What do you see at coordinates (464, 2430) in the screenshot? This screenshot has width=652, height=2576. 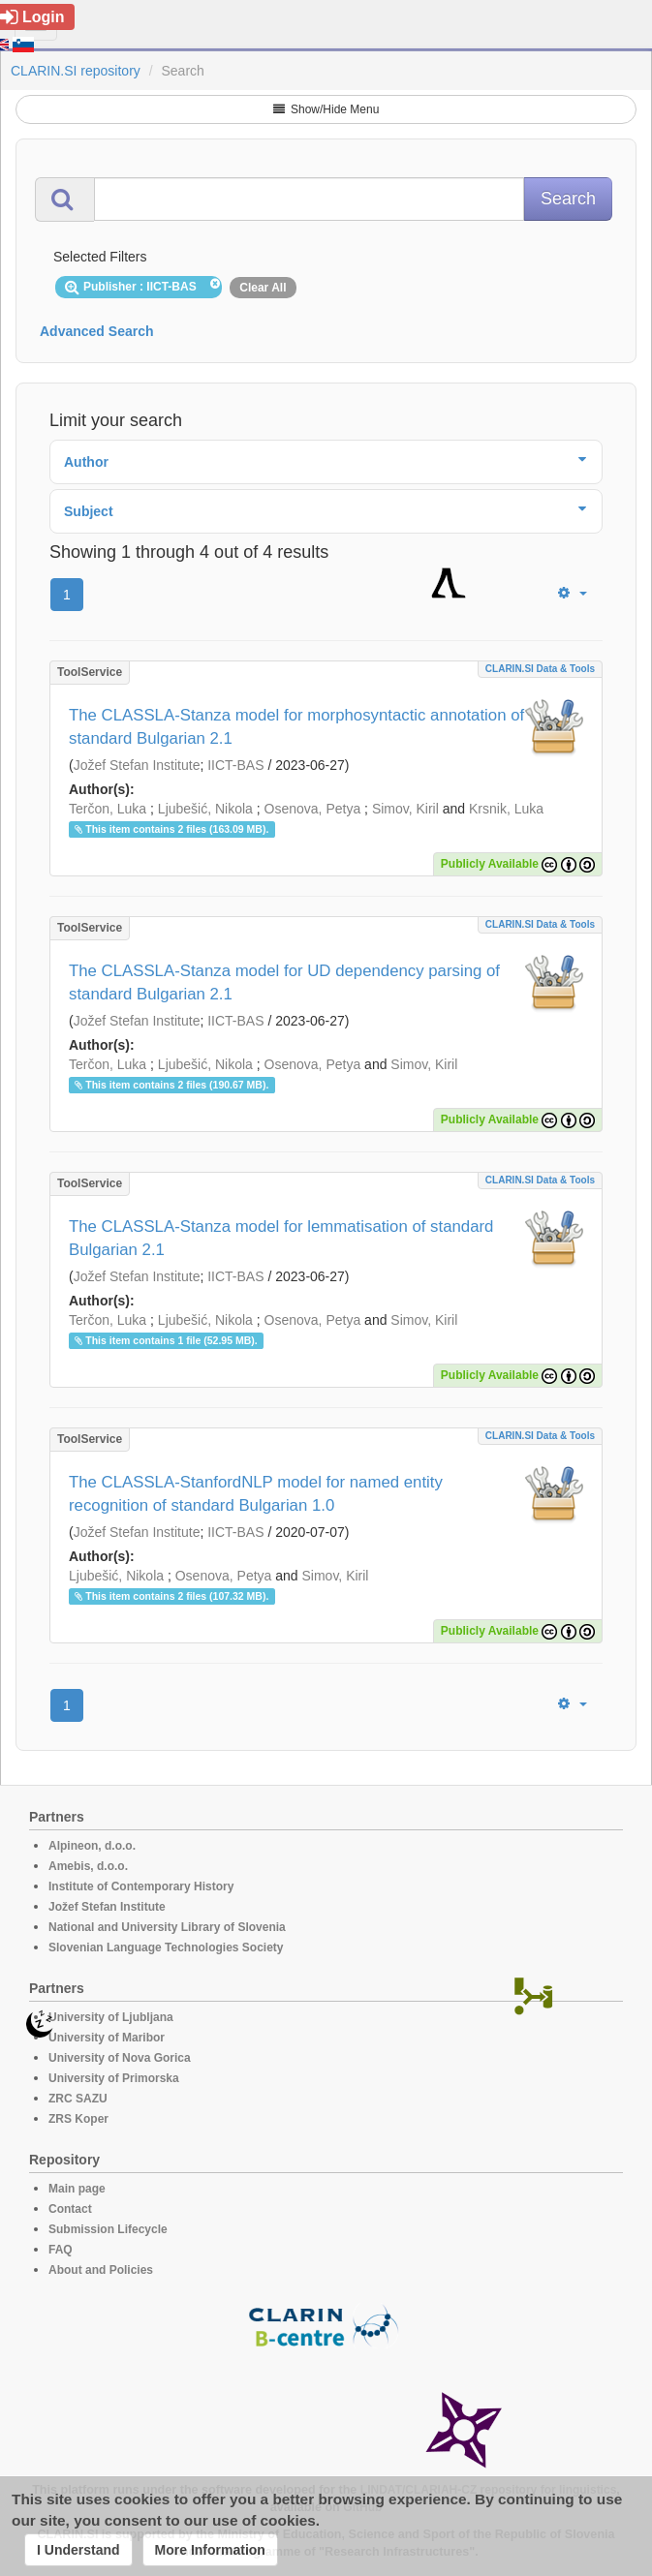 I see `a ninja or stealth-themed game element` at bounding box center [464, 2430].